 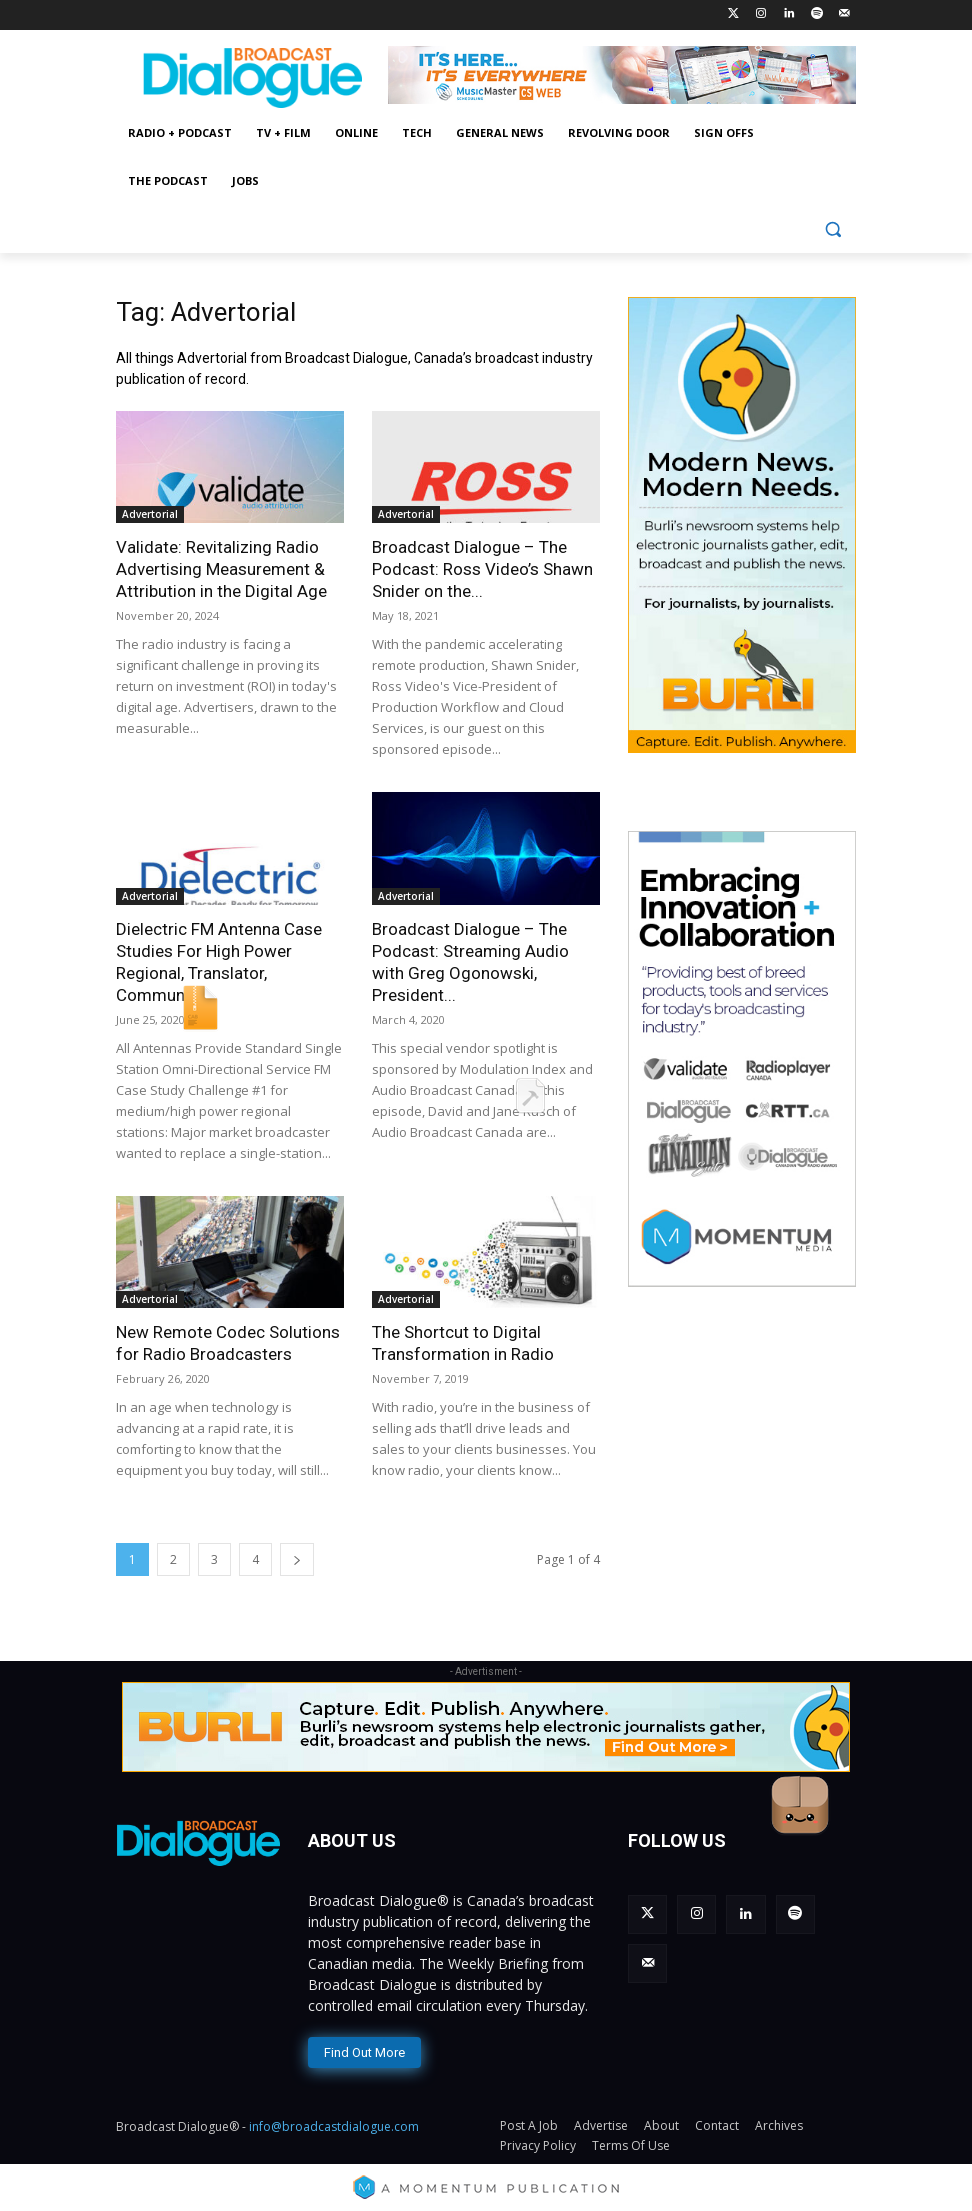 I want to click on a compressed cabinet (.cab) archive file, so click(x=200, y=1008).